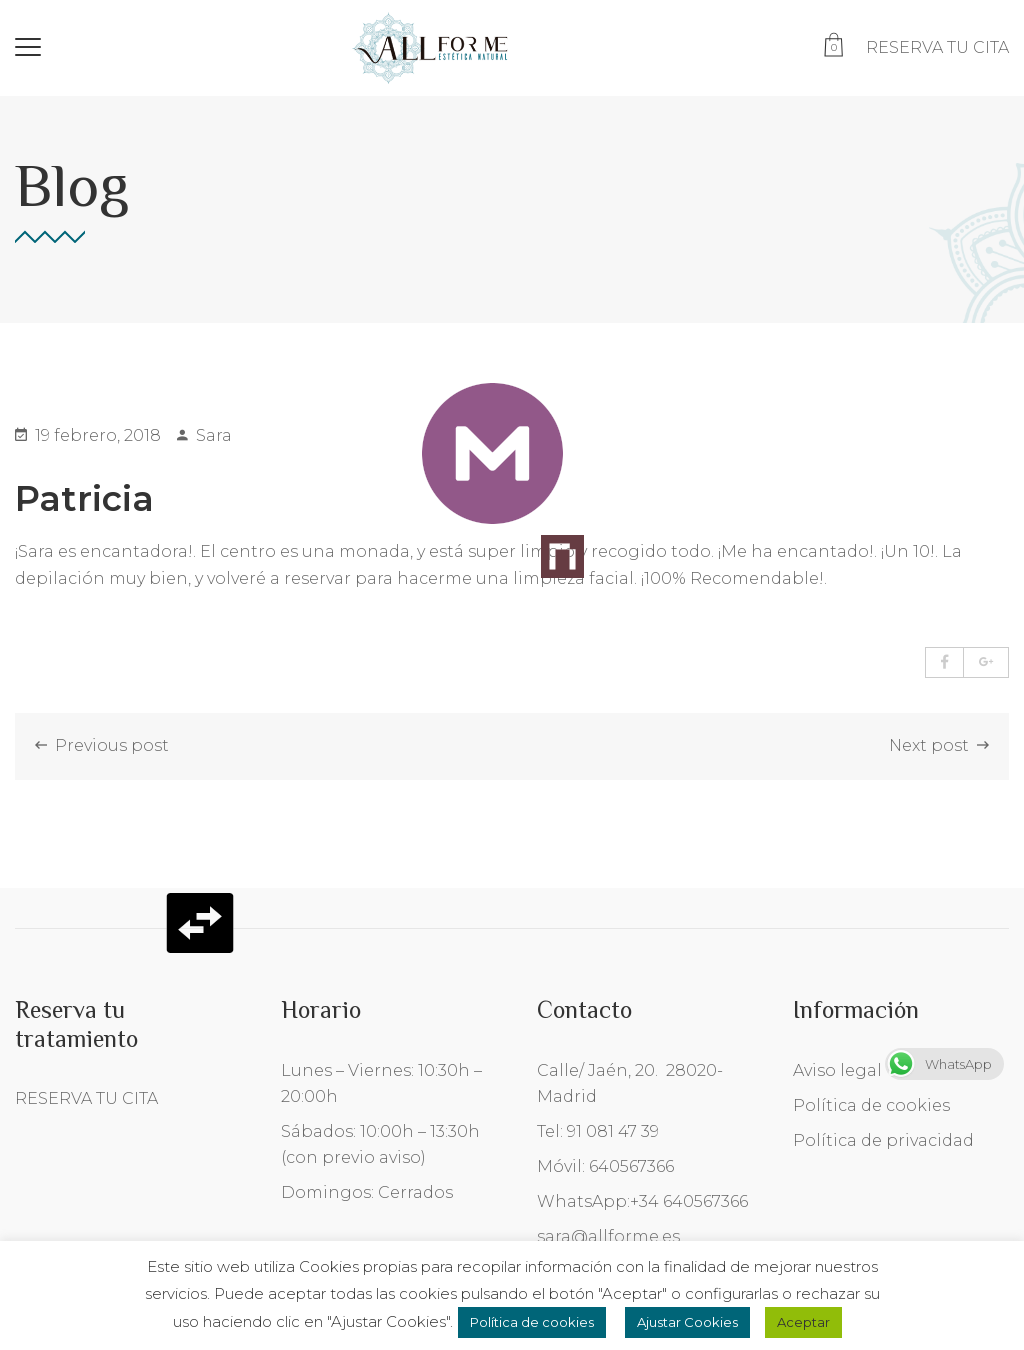  What do you see at coordinates (562, 556) in the screenshot?
I see `visit NameMC website` at bounding box center [562, 556].